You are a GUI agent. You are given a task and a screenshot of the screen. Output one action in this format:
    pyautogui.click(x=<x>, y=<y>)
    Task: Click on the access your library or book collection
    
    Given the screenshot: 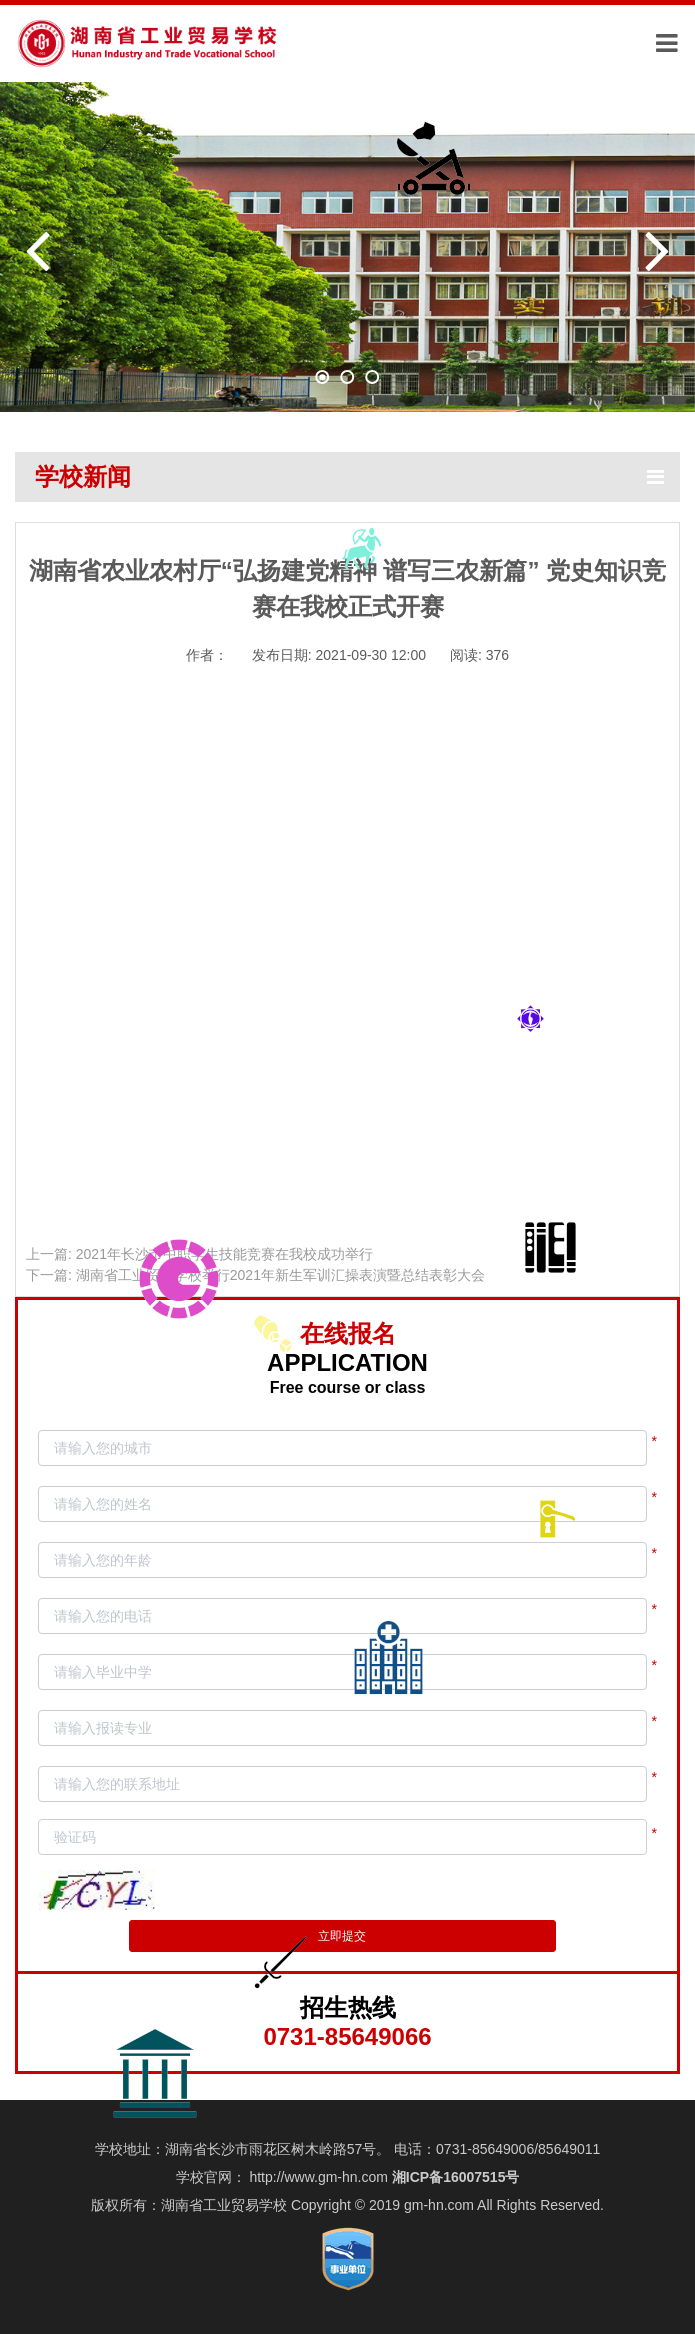 What is the action you would take?
    pyautogui.click(x=550, y=1247)
    